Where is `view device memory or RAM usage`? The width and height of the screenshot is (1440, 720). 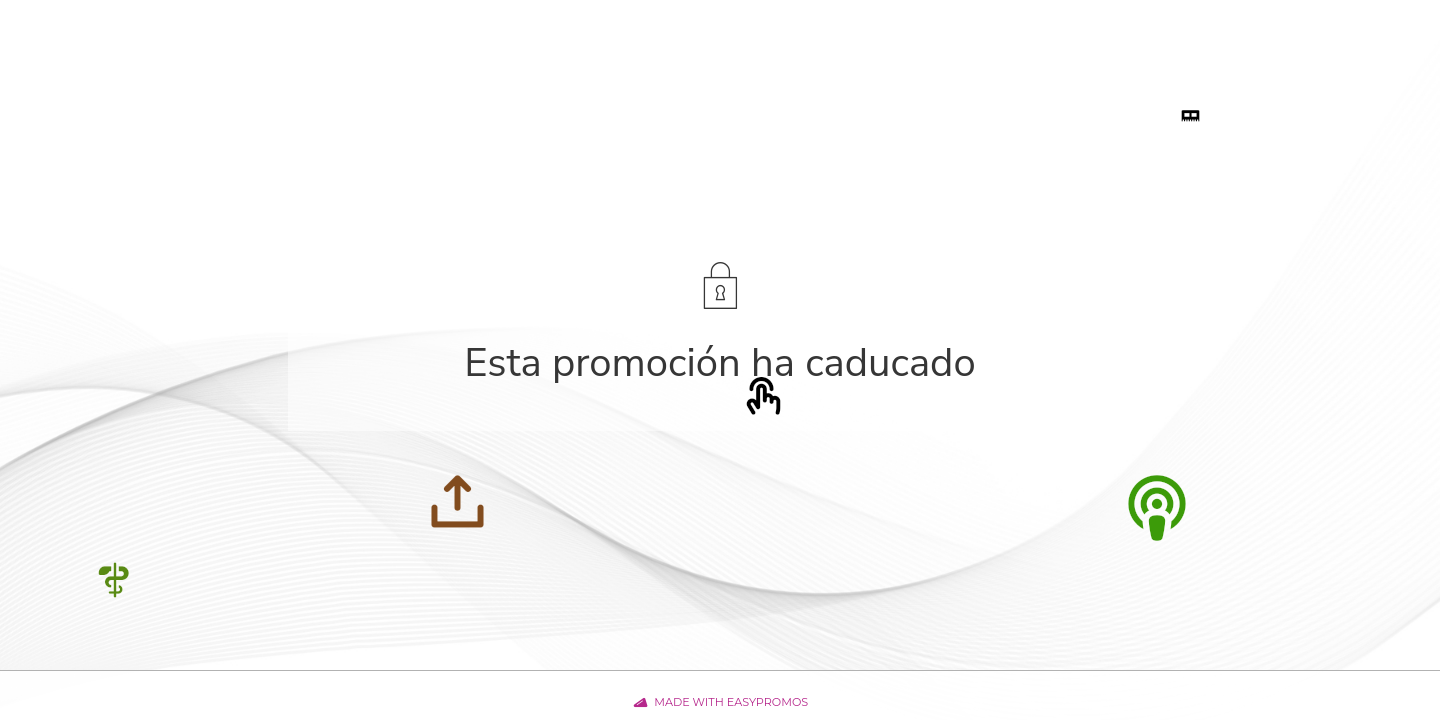
view device memory or RAM usage is located at coordinates (1190, 115).